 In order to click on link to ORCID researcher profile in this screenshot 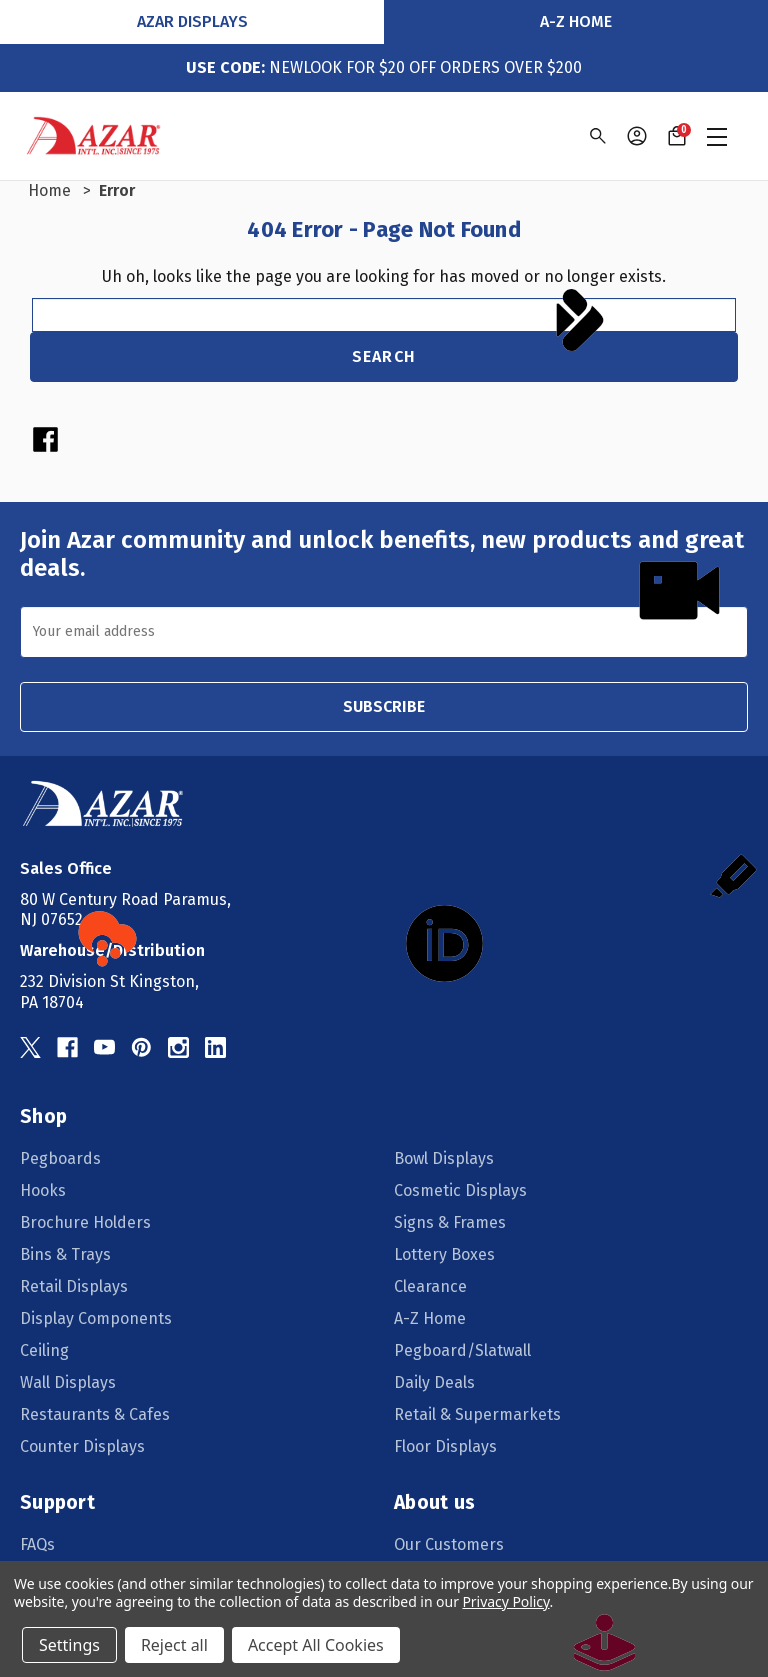, I will do `click(444, 943)`.